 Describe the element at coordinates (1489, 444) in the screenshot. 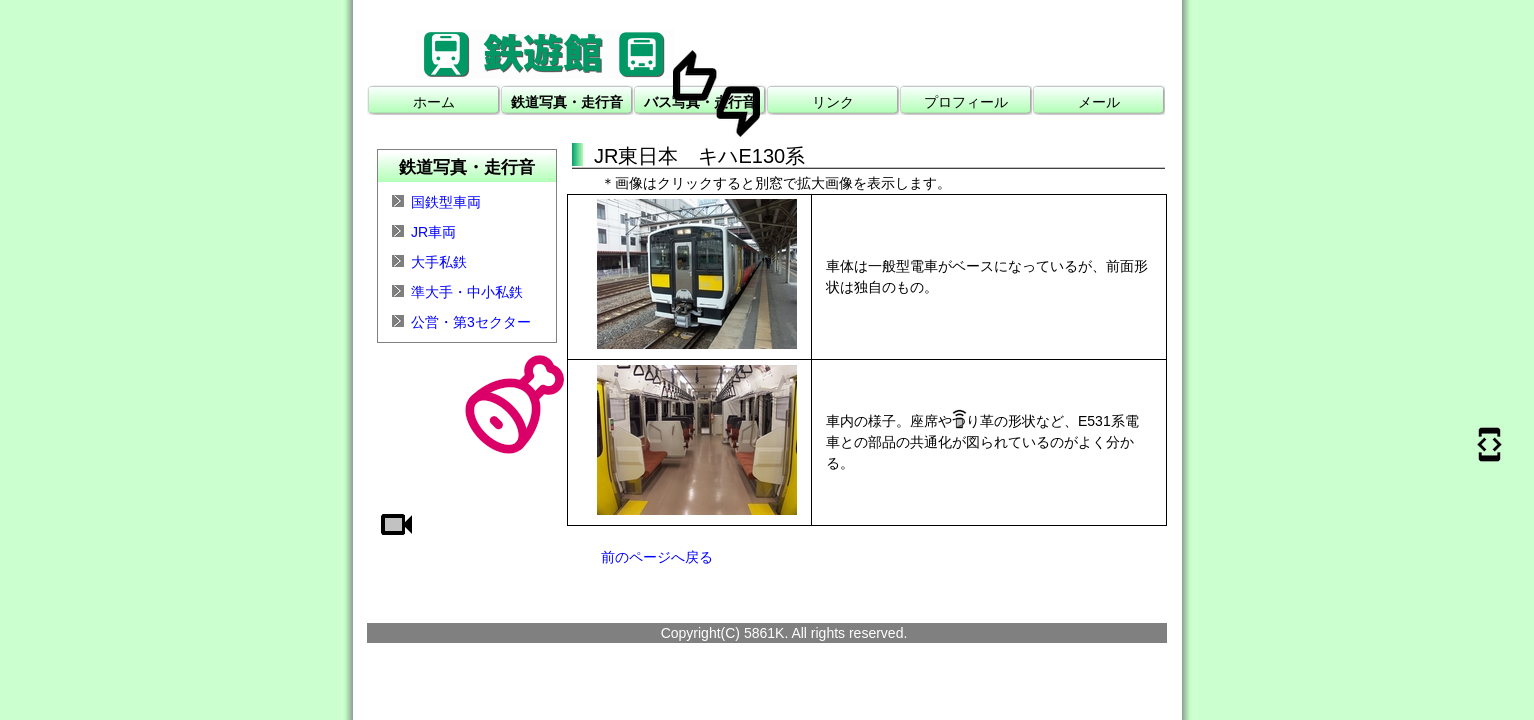

I see `enable developer mode on device` at that location.